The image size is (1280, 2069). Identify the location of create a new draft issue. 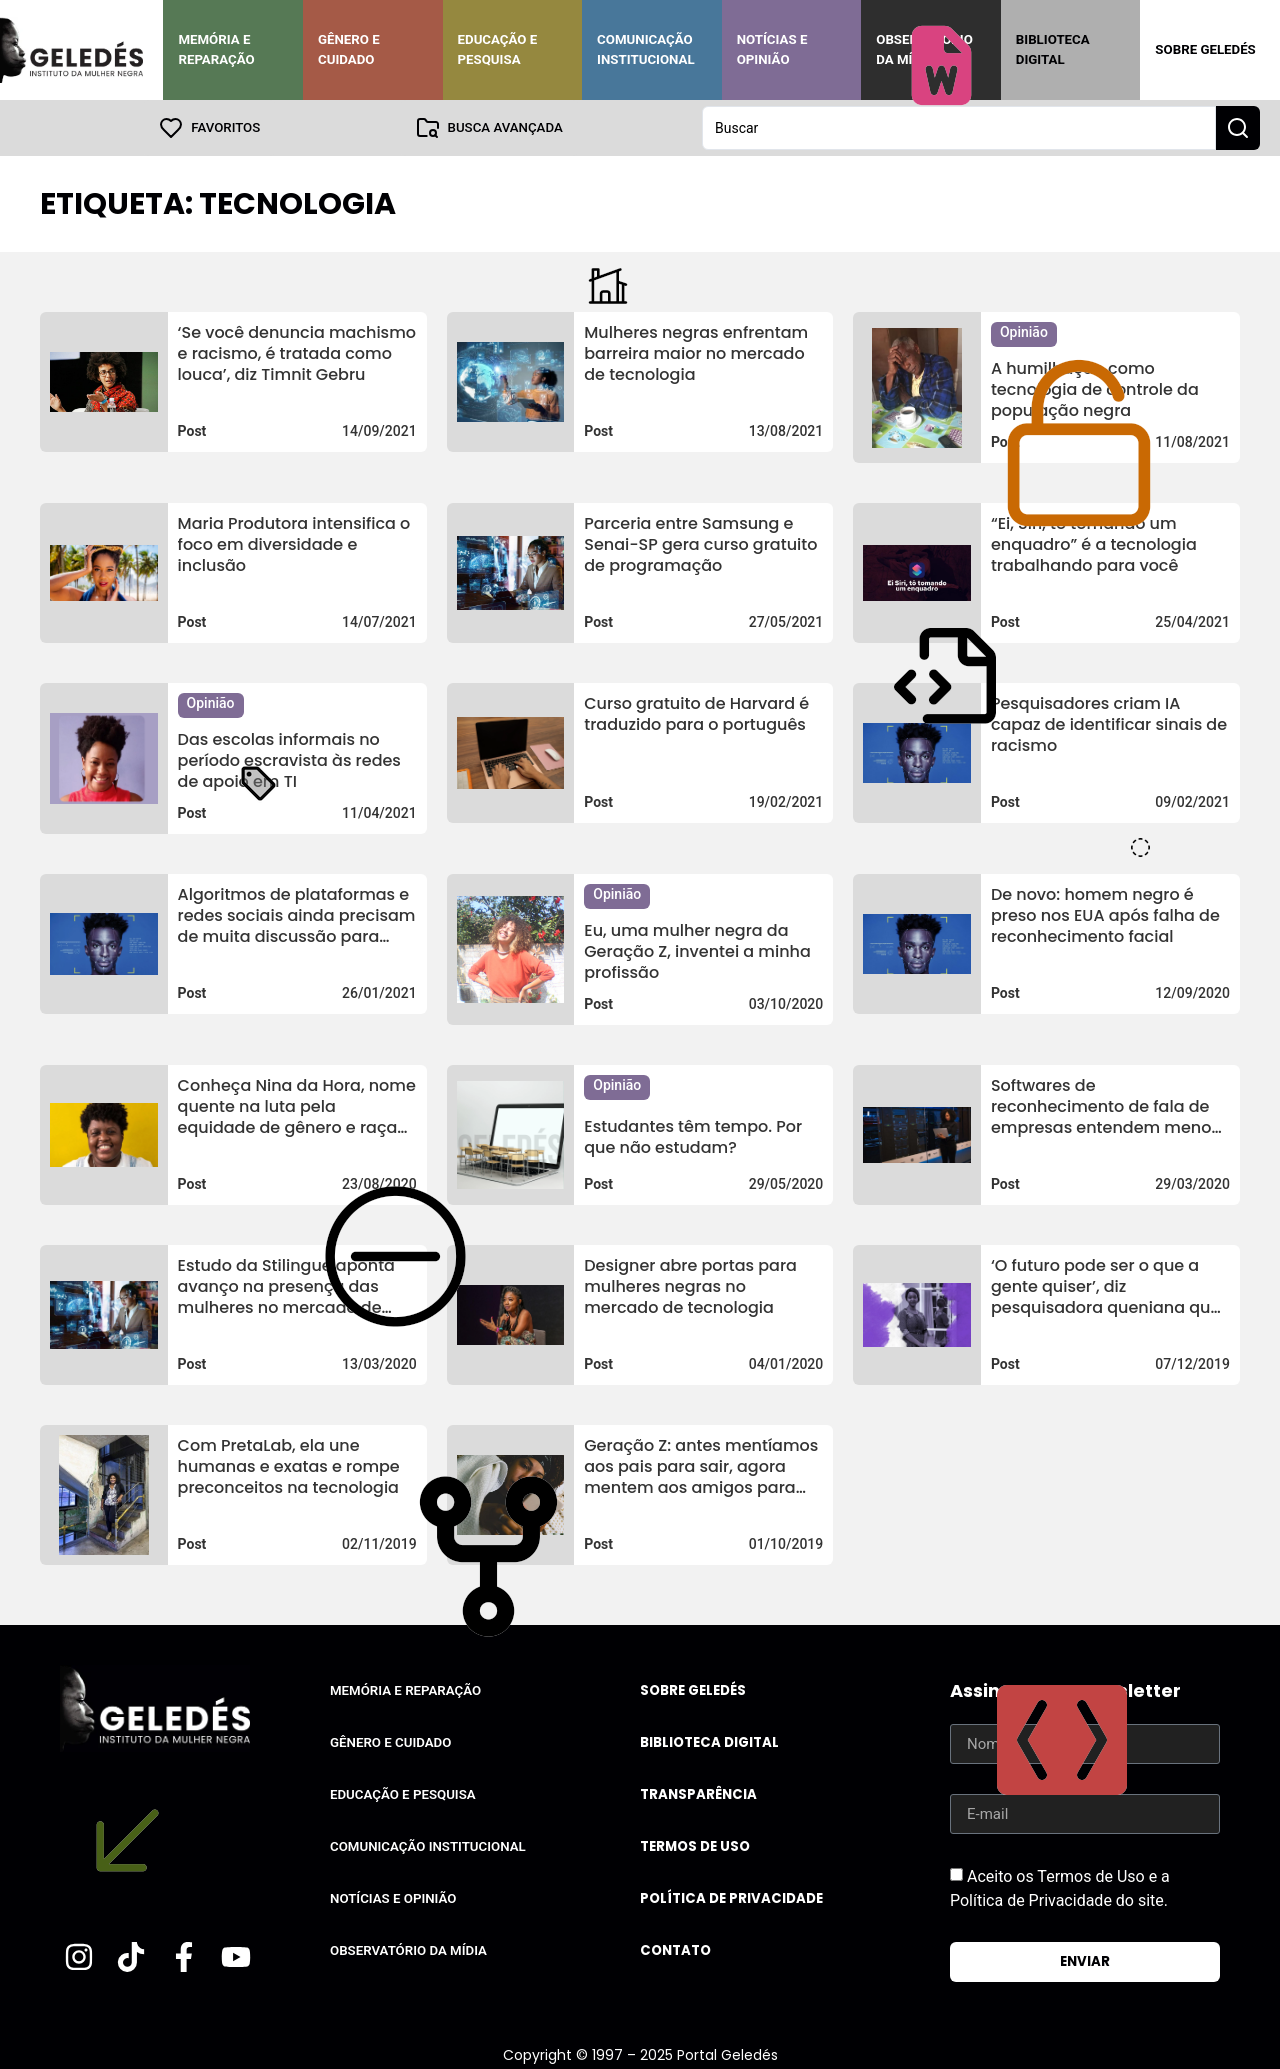
(1140, 847).